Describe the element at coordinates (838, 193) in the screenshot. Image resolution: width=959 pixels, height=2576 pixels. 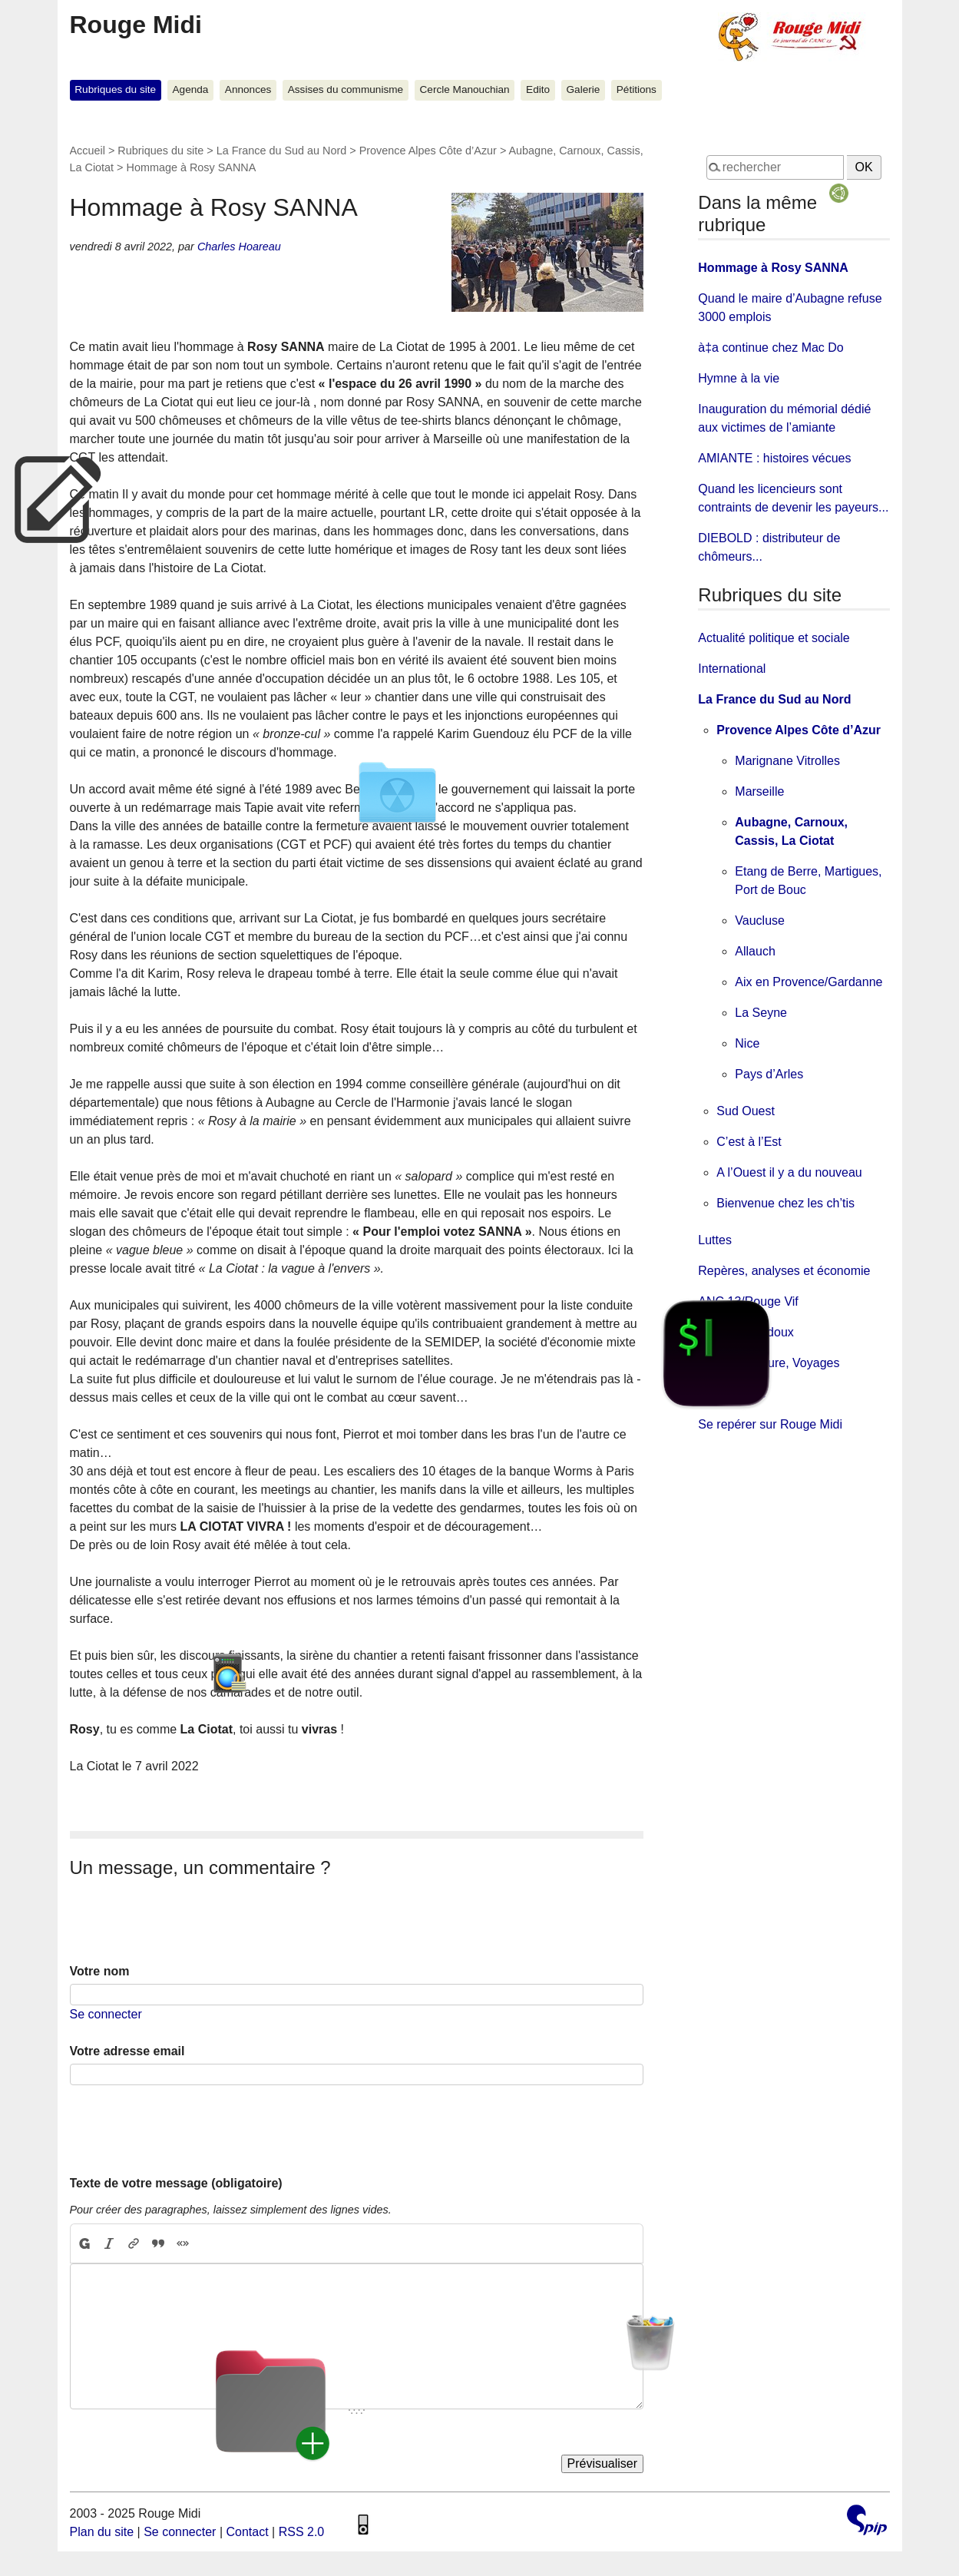
I see `ubuntu mate logo or branding indicator` at that location.